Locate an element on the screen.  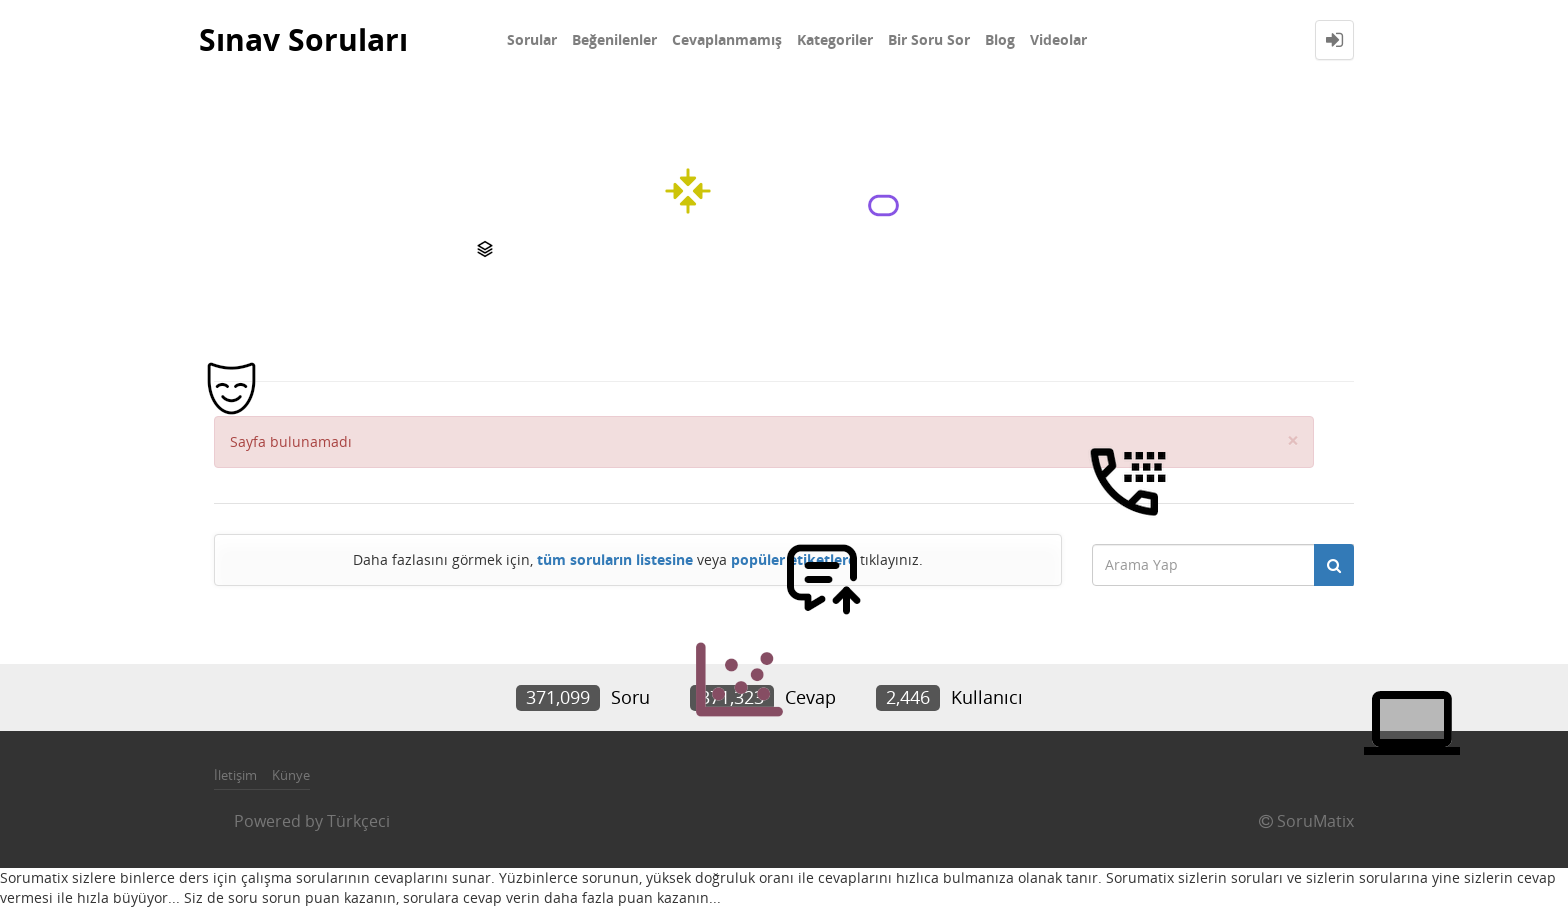
access theater or entertainment mode is located at coordinates (231, 386).